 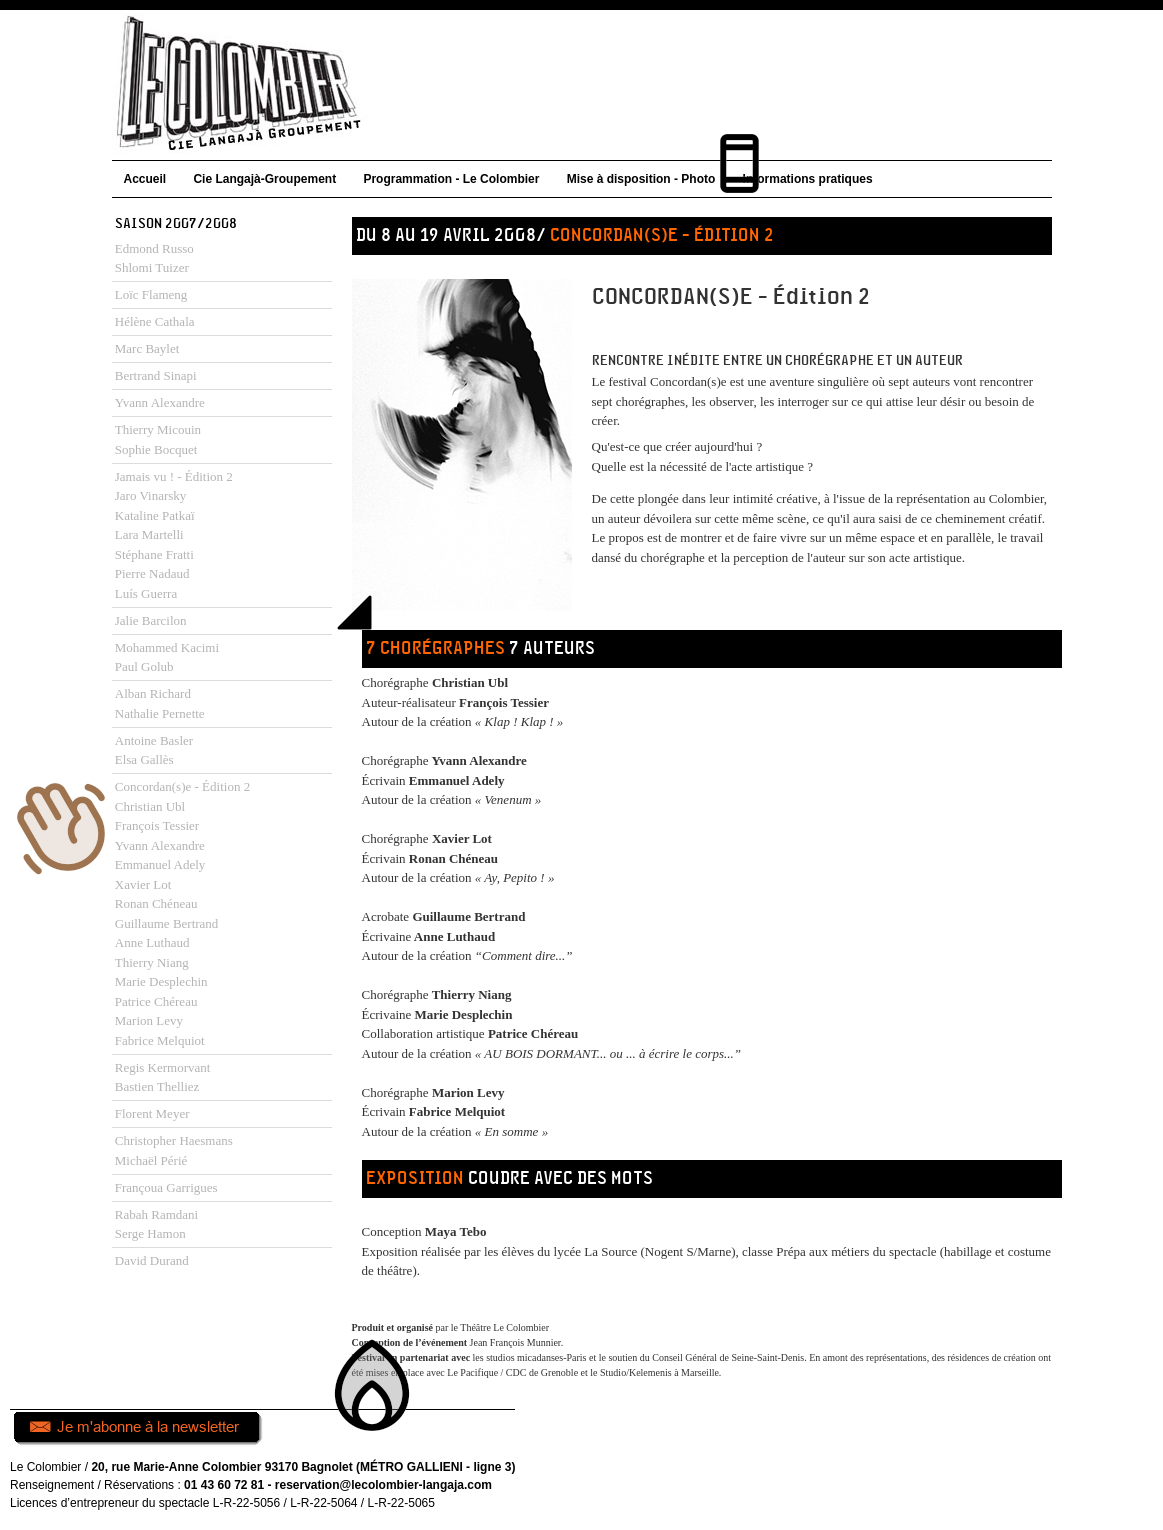 What do you see at coordinates (357, 615) in the screenshot?
I see `resize element by dragging corner` at bounding box center [357, 615].